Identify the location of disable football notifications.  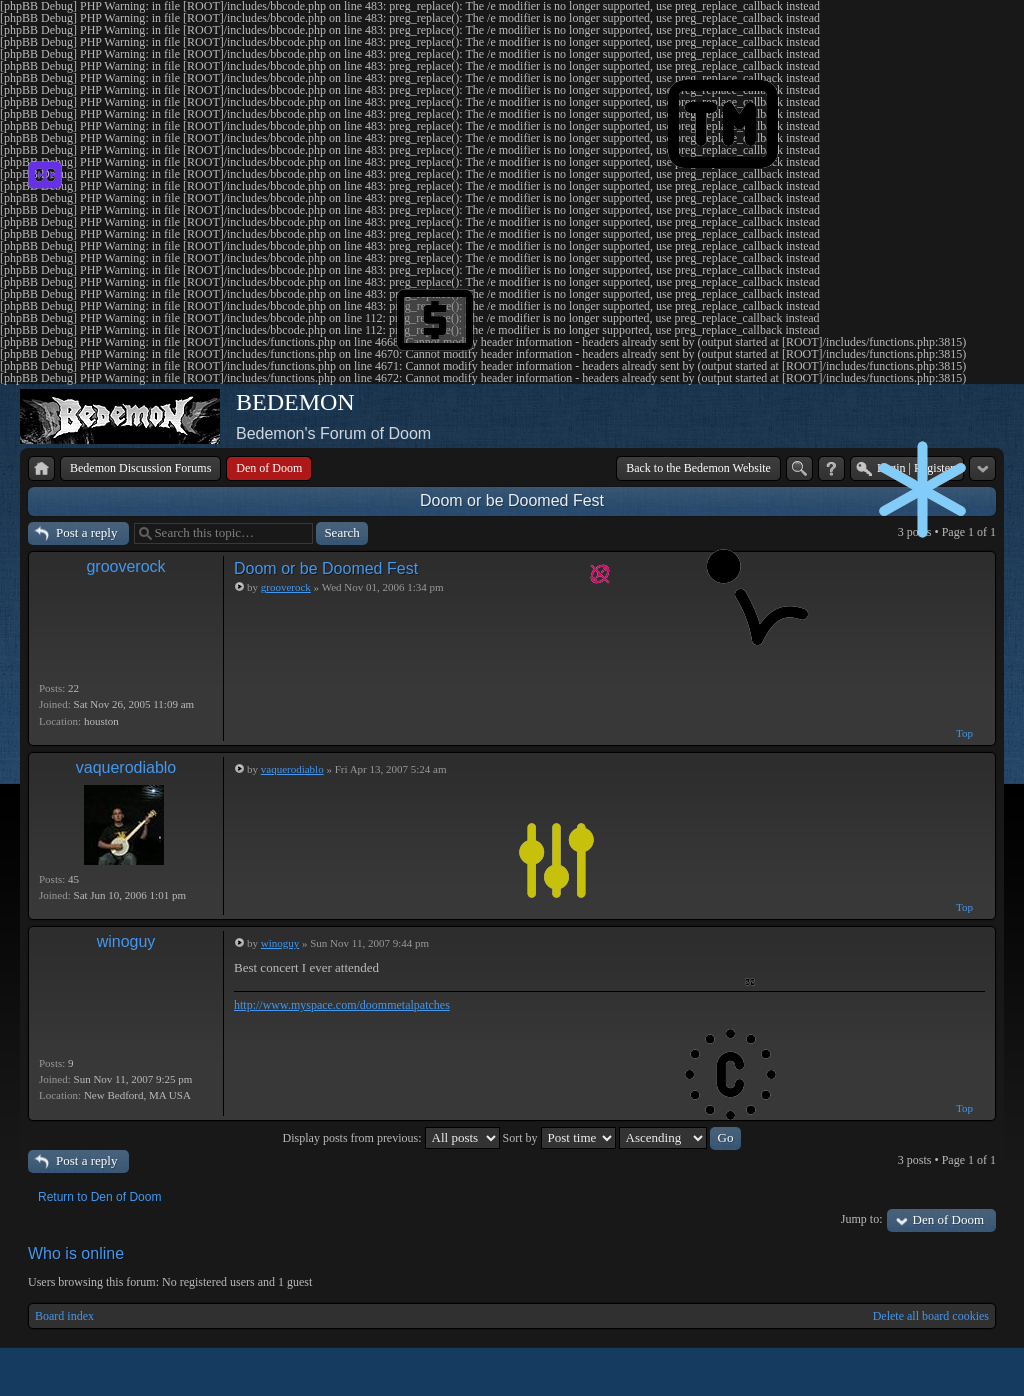
(600, 574).